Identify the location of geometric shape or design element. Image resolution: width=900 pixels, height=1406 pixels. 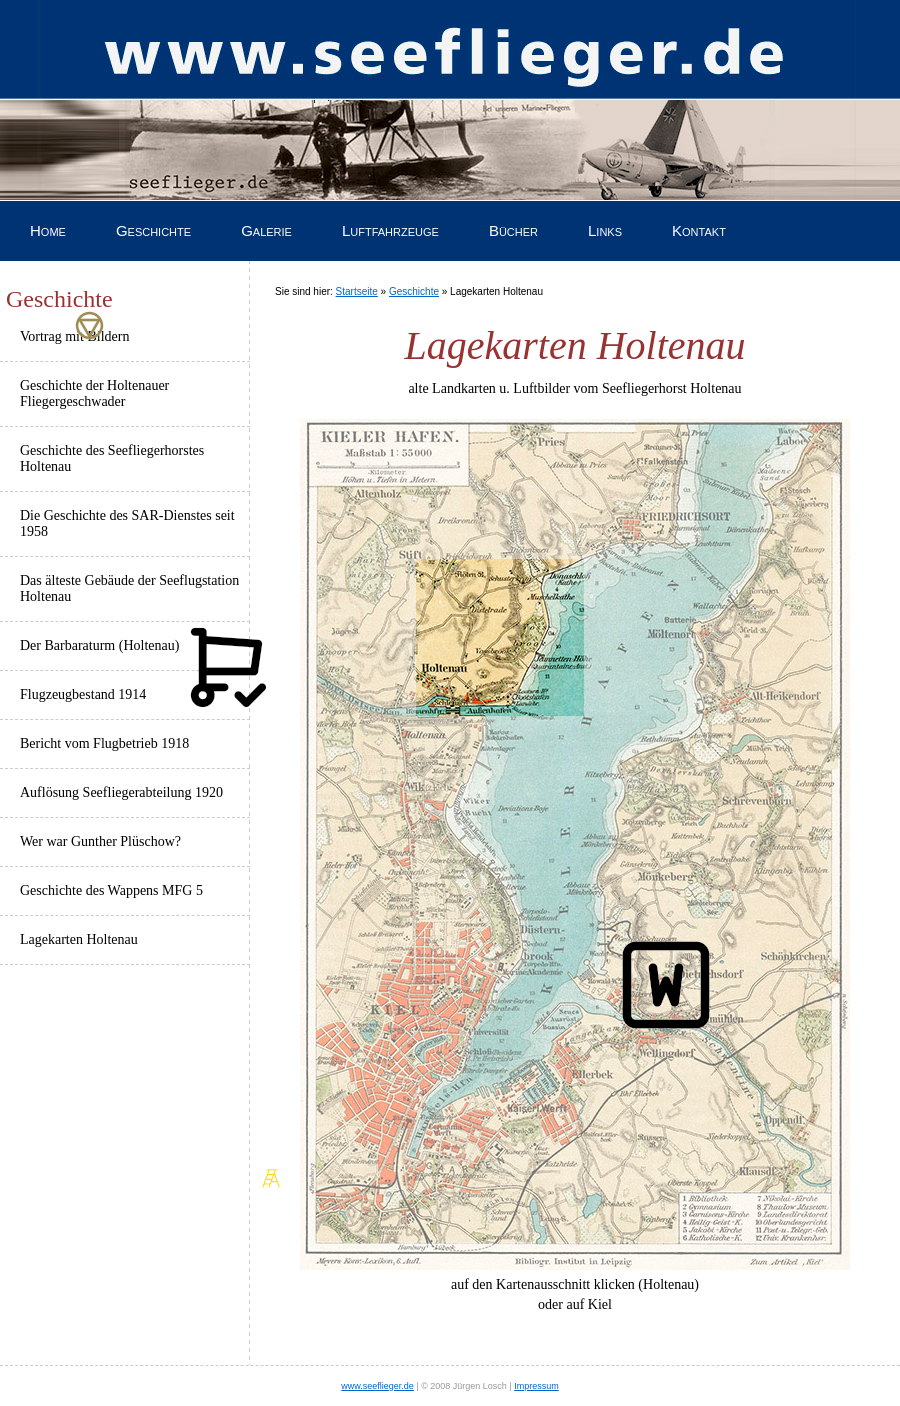
(89, 325).